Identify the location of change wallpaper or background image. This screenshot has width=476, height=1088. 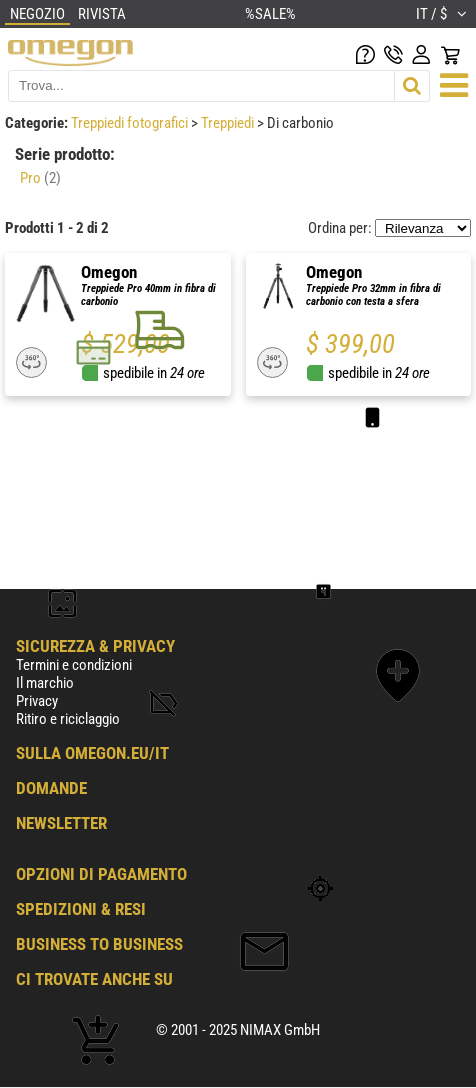
(62, 603).